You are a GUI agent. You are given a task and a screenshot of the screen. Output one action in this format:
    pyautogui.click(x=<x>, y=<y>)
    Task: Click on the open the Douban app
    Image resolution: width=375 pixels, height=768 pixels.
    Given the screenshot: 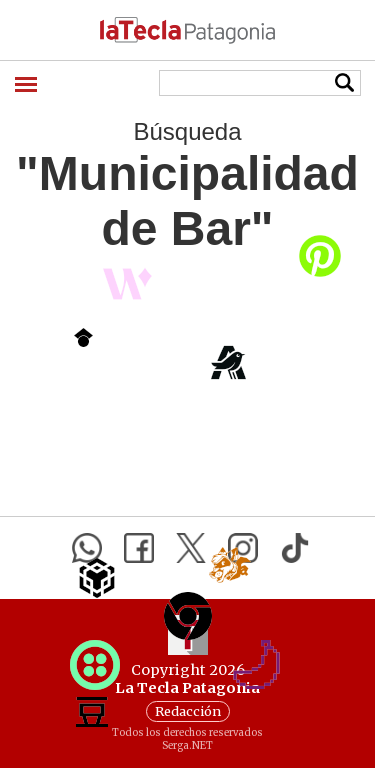 What is the action you would take?
    pyautogui.click(x=92, y=712)
    